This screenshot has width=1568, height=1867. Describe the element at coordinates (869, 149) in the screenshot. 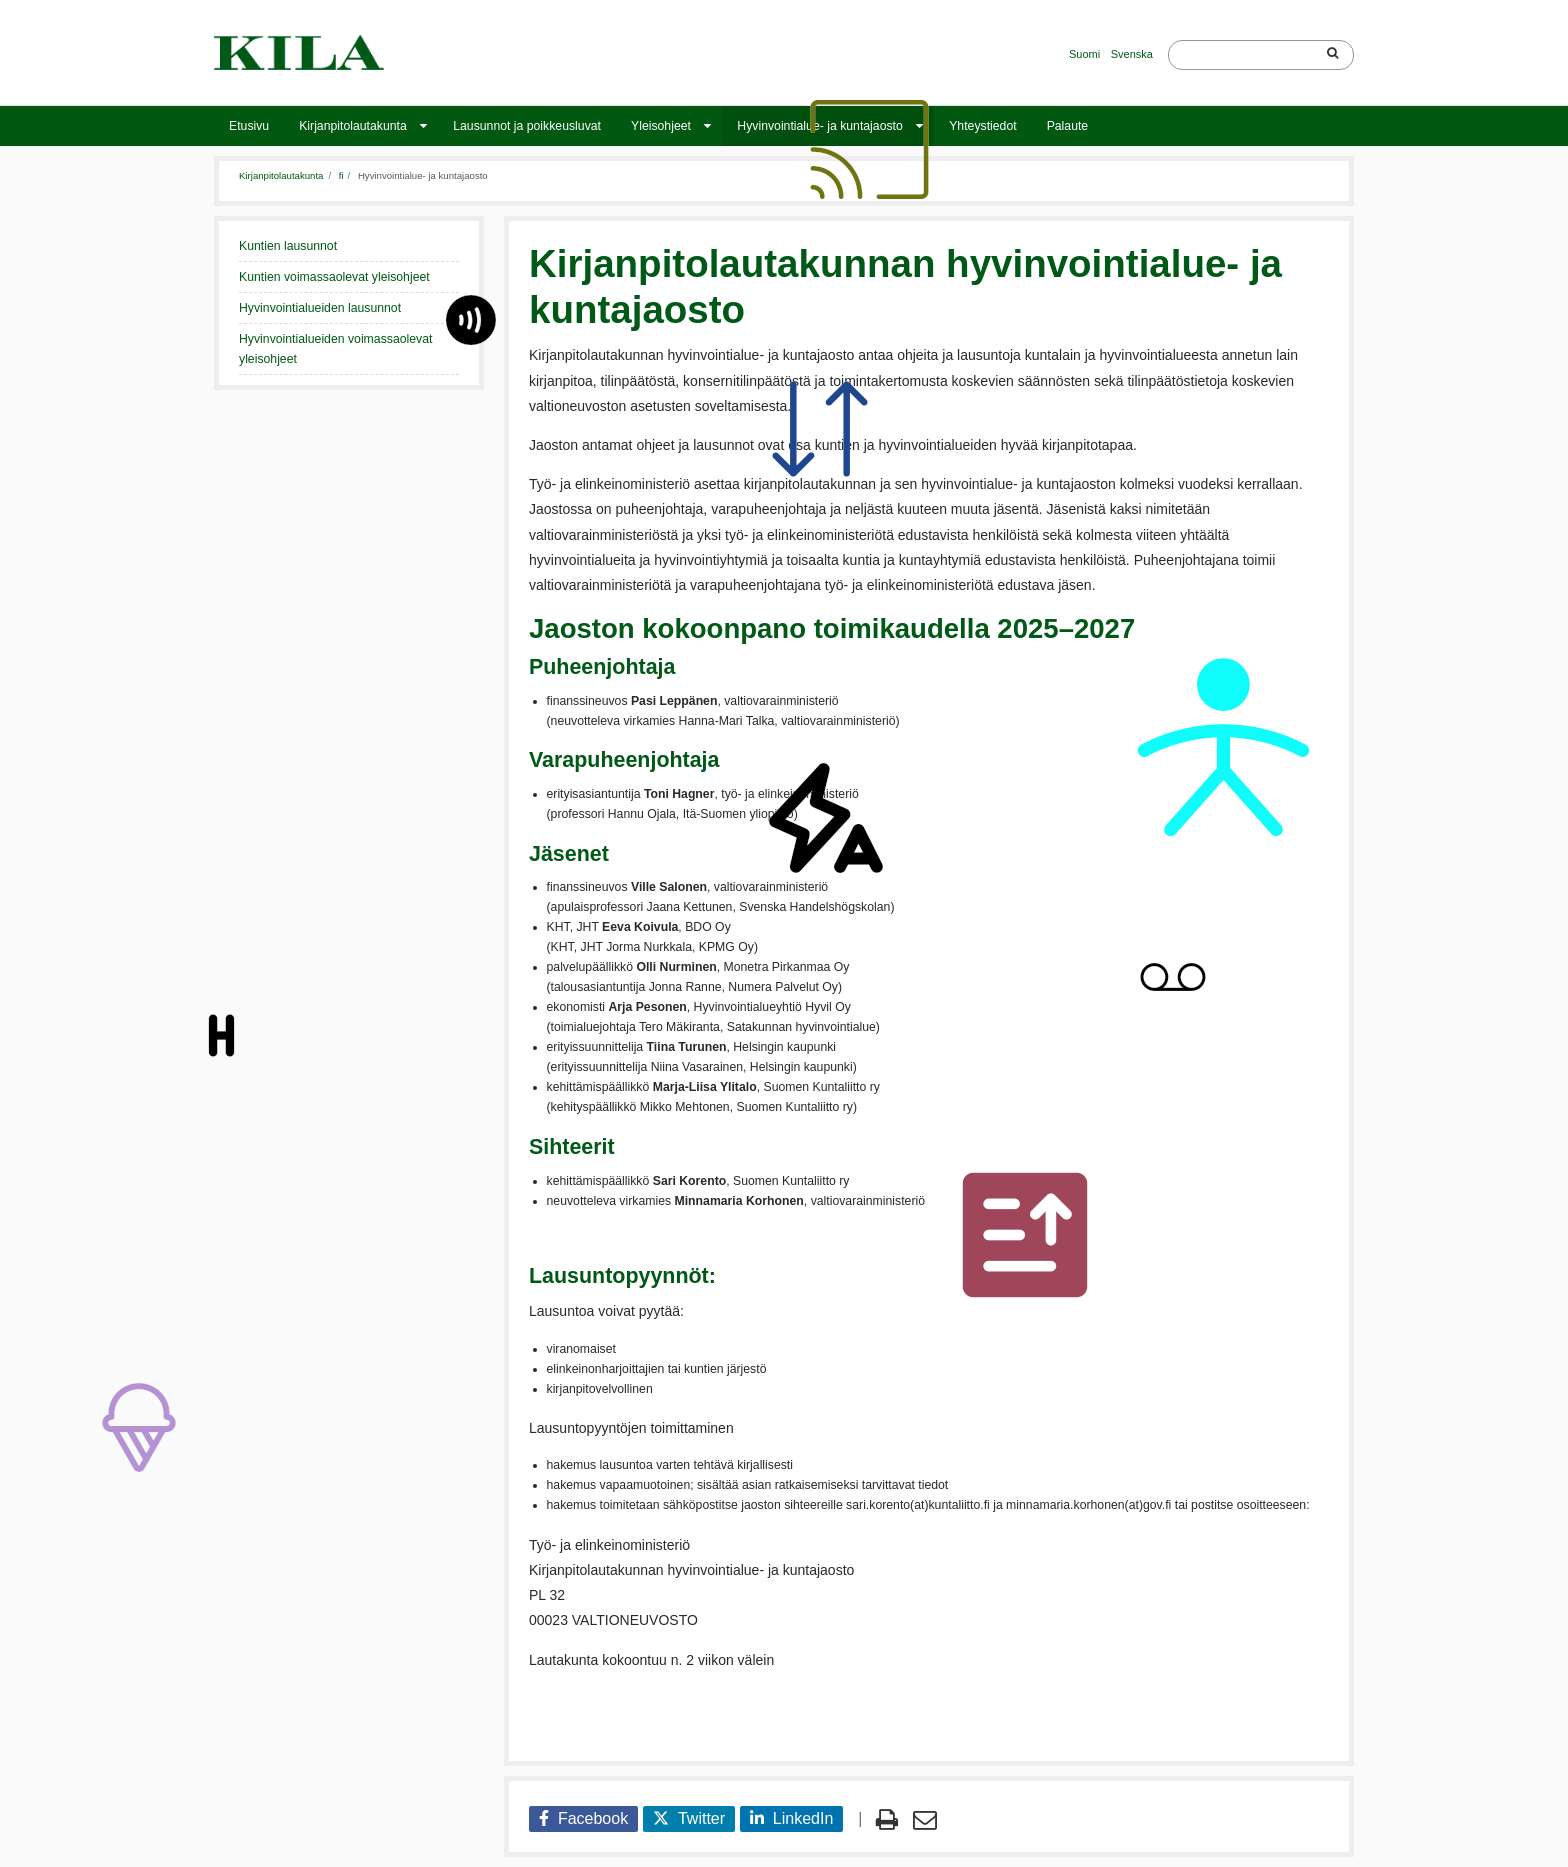

I see `cast your screen to another device` at that location.